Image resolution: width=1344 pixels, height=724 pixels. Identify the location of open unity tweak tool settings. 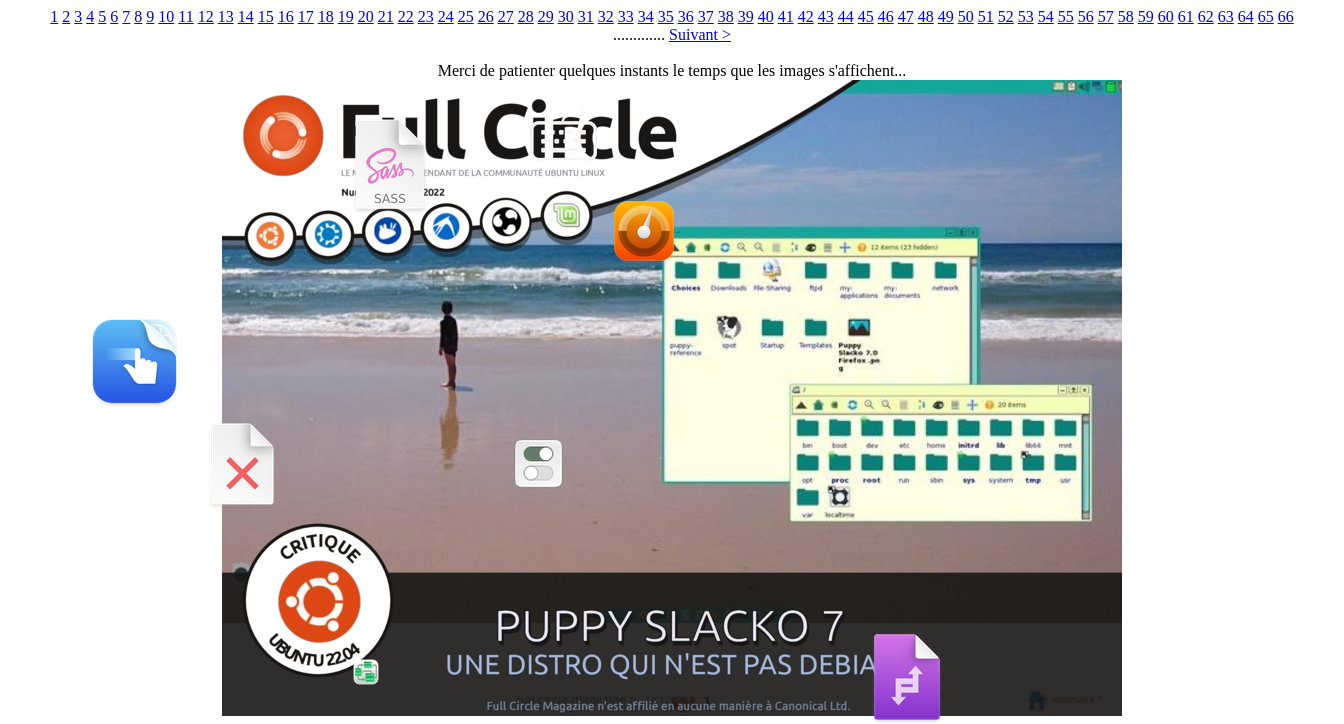
(538, 463).